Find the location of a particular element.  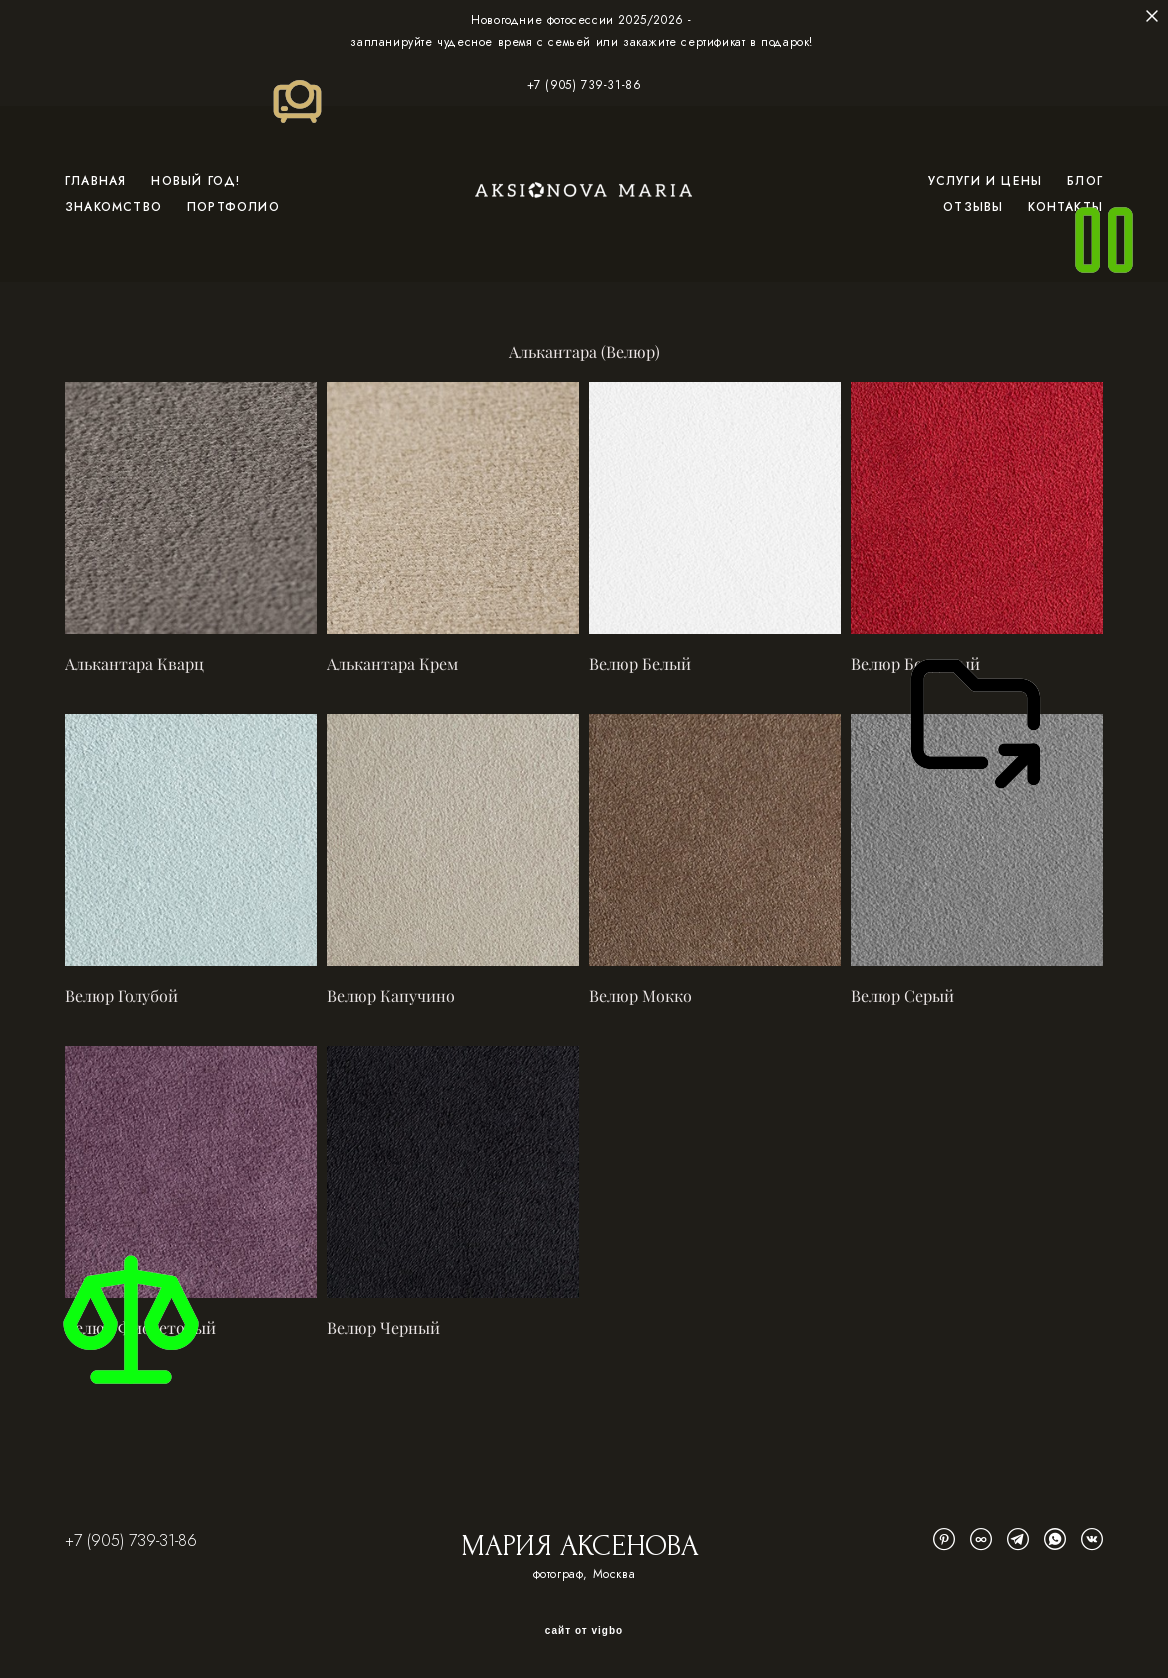

share a folder with others is located at coordinates (975, 717).